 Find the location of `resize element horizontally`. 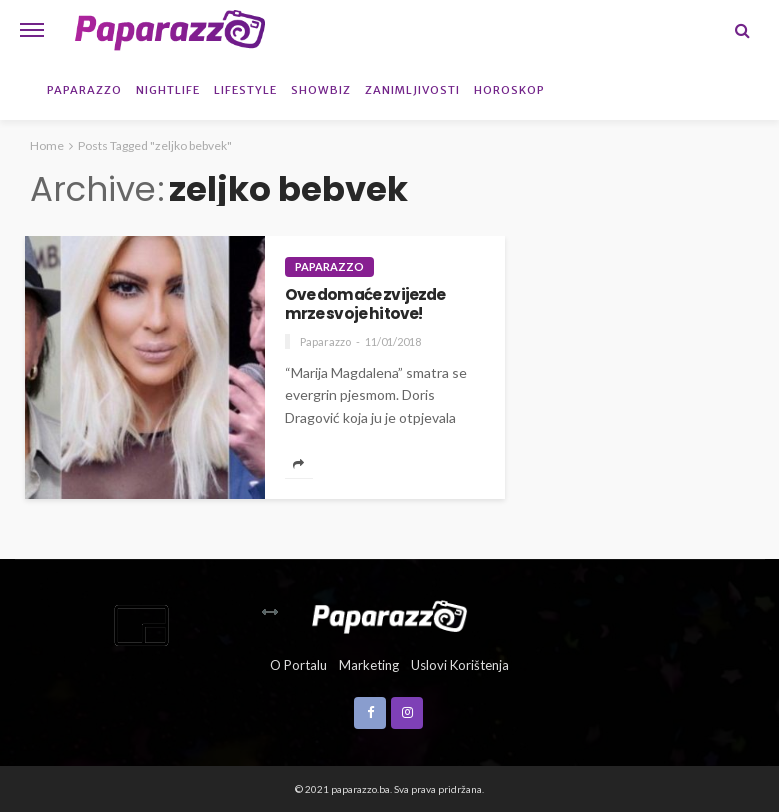

resize element horizontally is located at coordinates (270, 612).